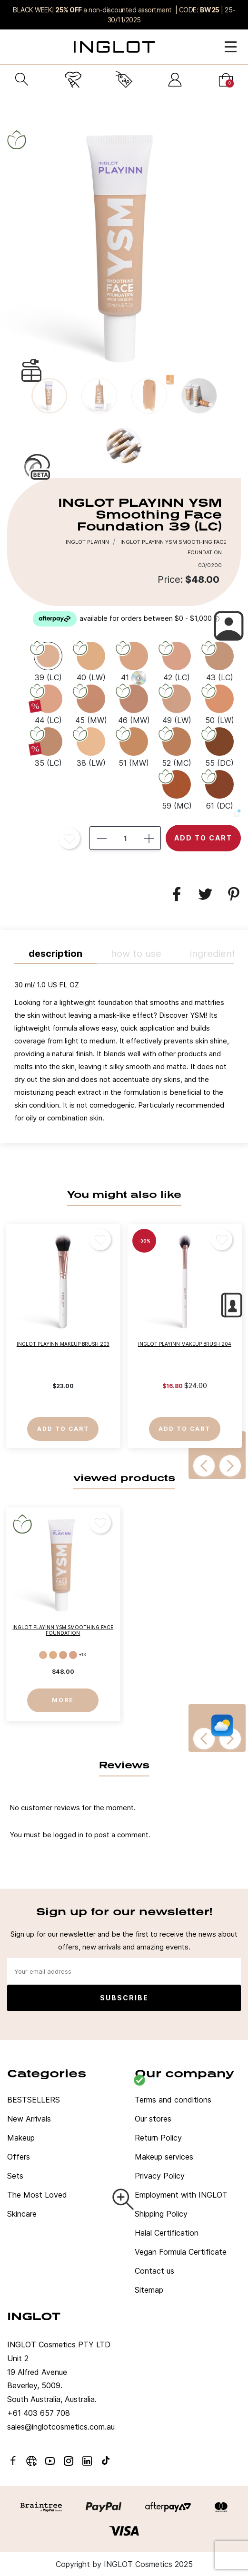 The image size is (248, 2576). What do you see at coordinates (123, 2199) in the screenshot?
I see `zoom in or increase magnification` at bounding box center [123, 2199].